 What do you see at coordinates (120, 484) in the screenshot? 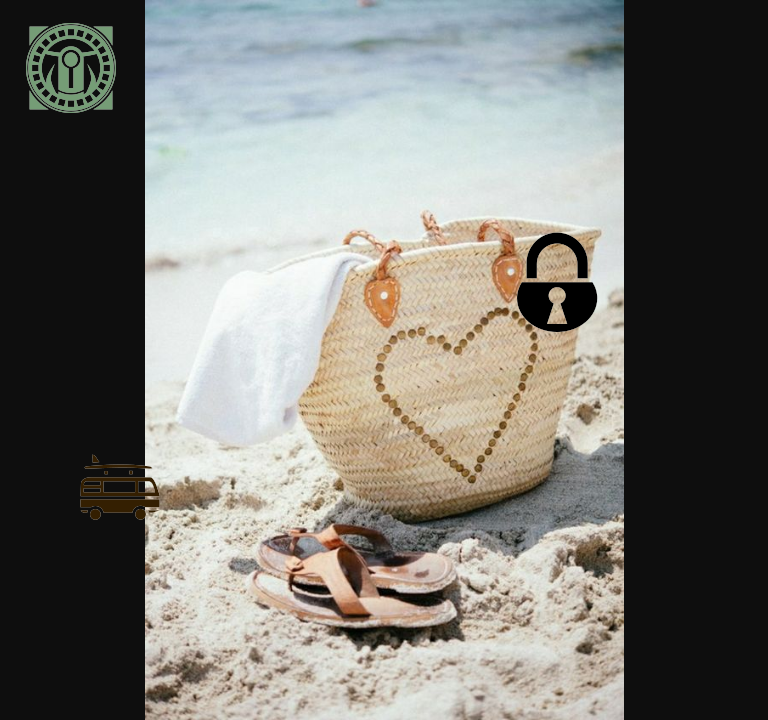
I see `browse surf or beach-related activities` at bounding box center [120, 484].